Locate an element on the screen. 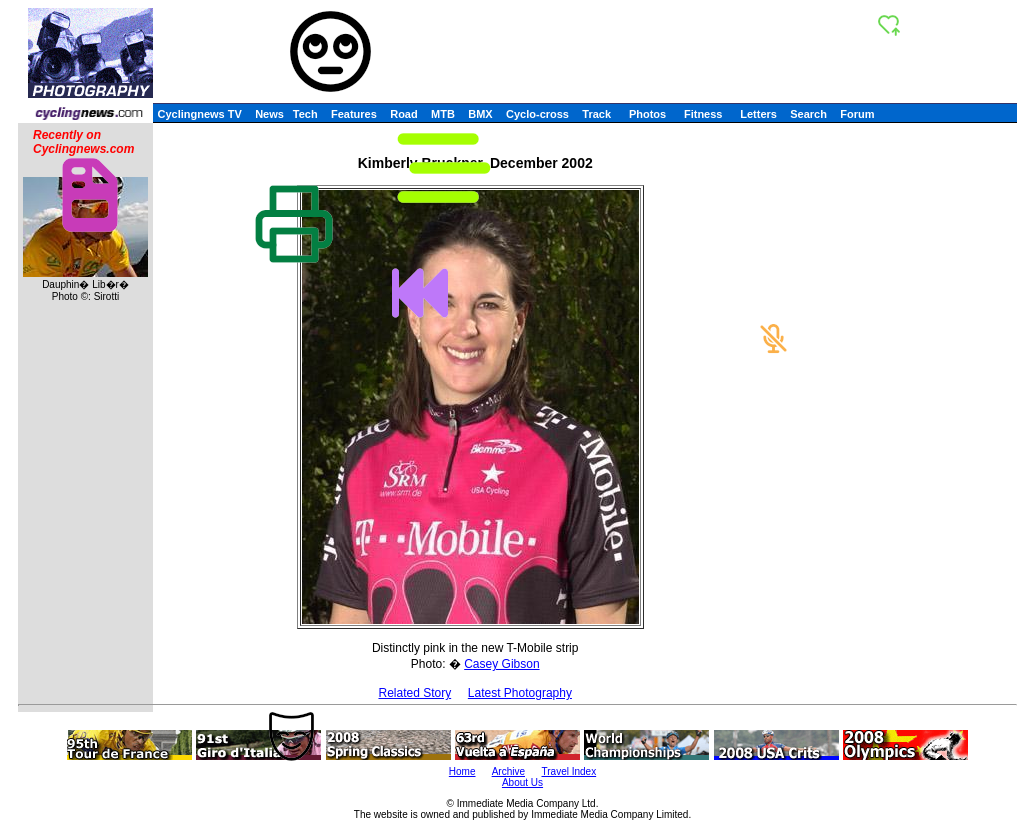 Image resolution: width=1025 pixels, height=830 pixels. print the current document is located at coordinates (294, 224).